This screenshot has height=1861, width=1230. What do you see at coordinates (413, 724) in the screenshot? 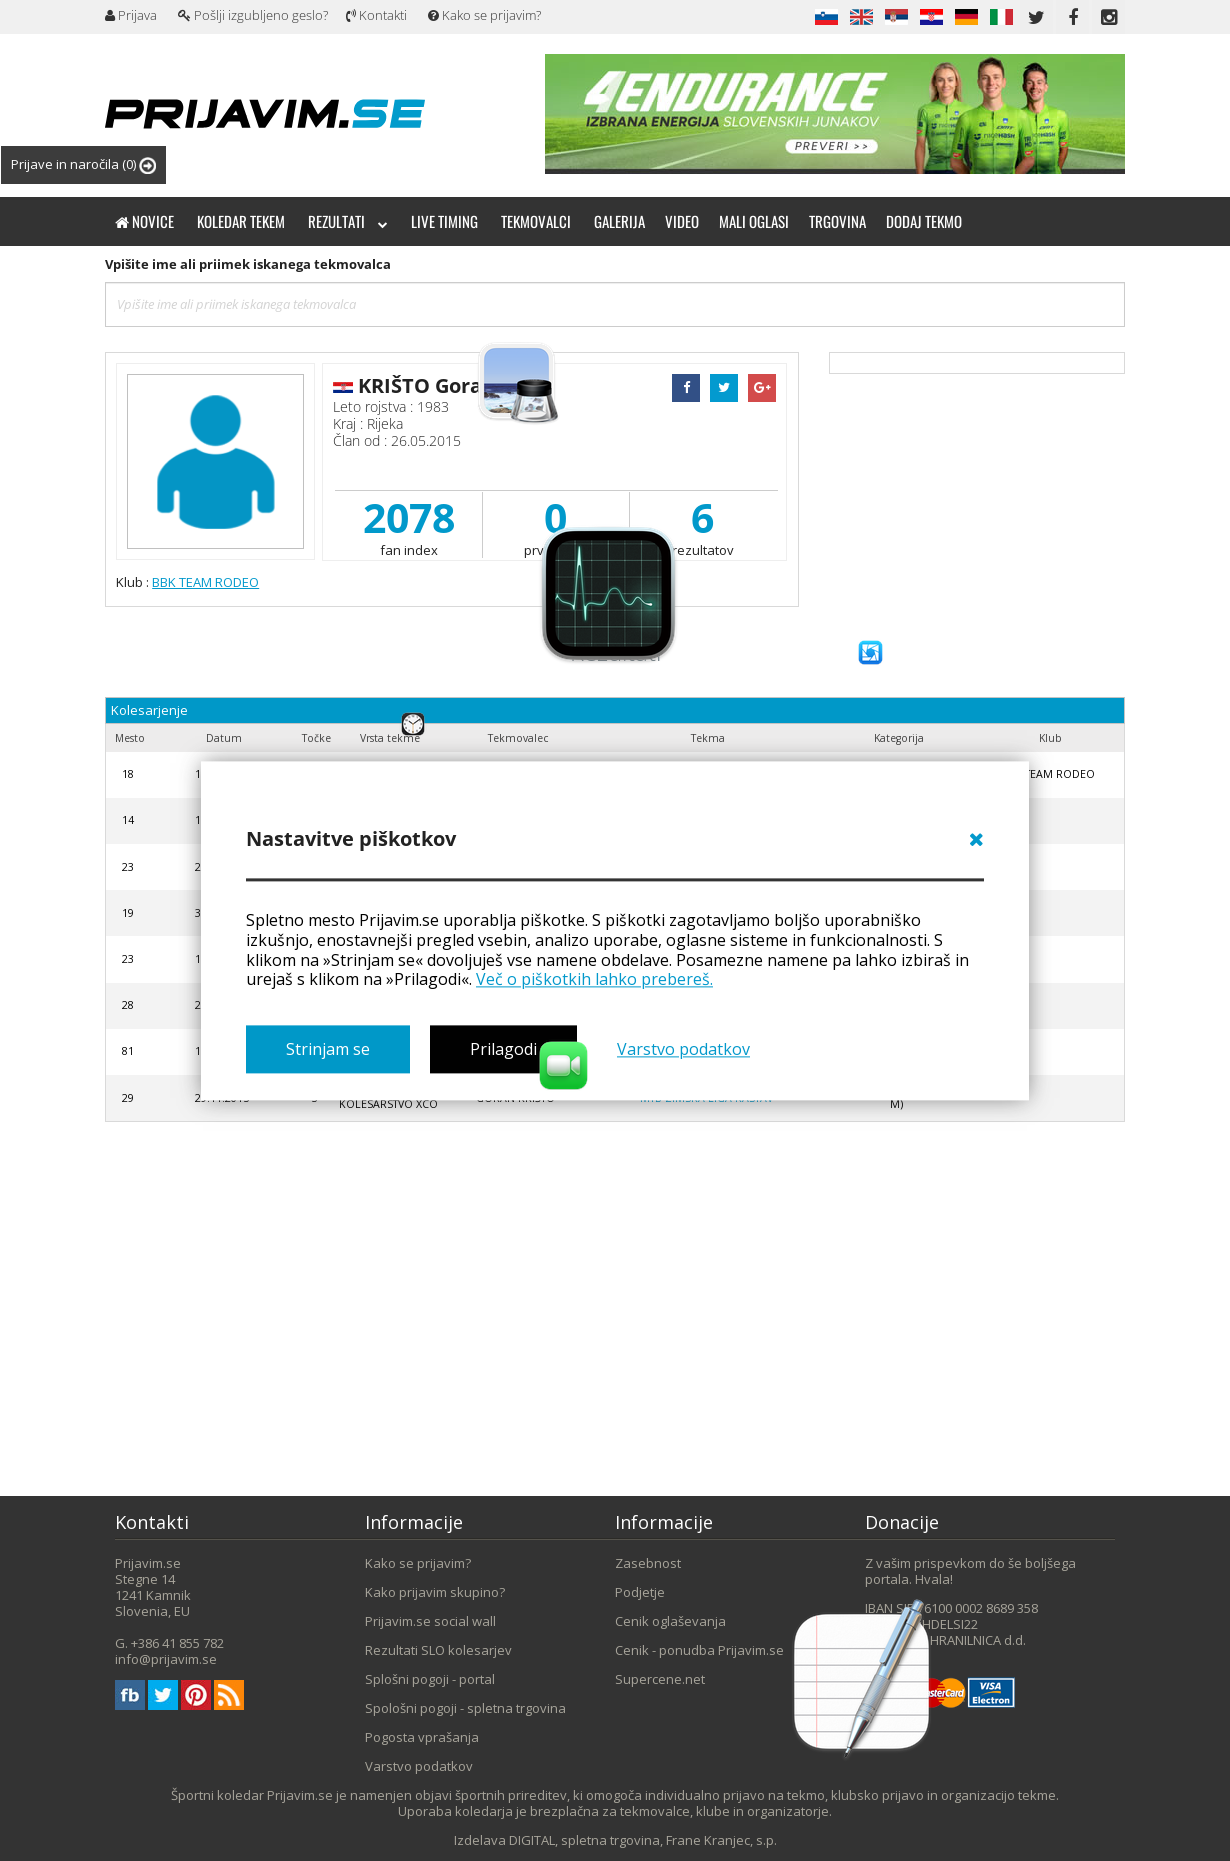
I see `open the clock app` at bounding box center [413, 724].